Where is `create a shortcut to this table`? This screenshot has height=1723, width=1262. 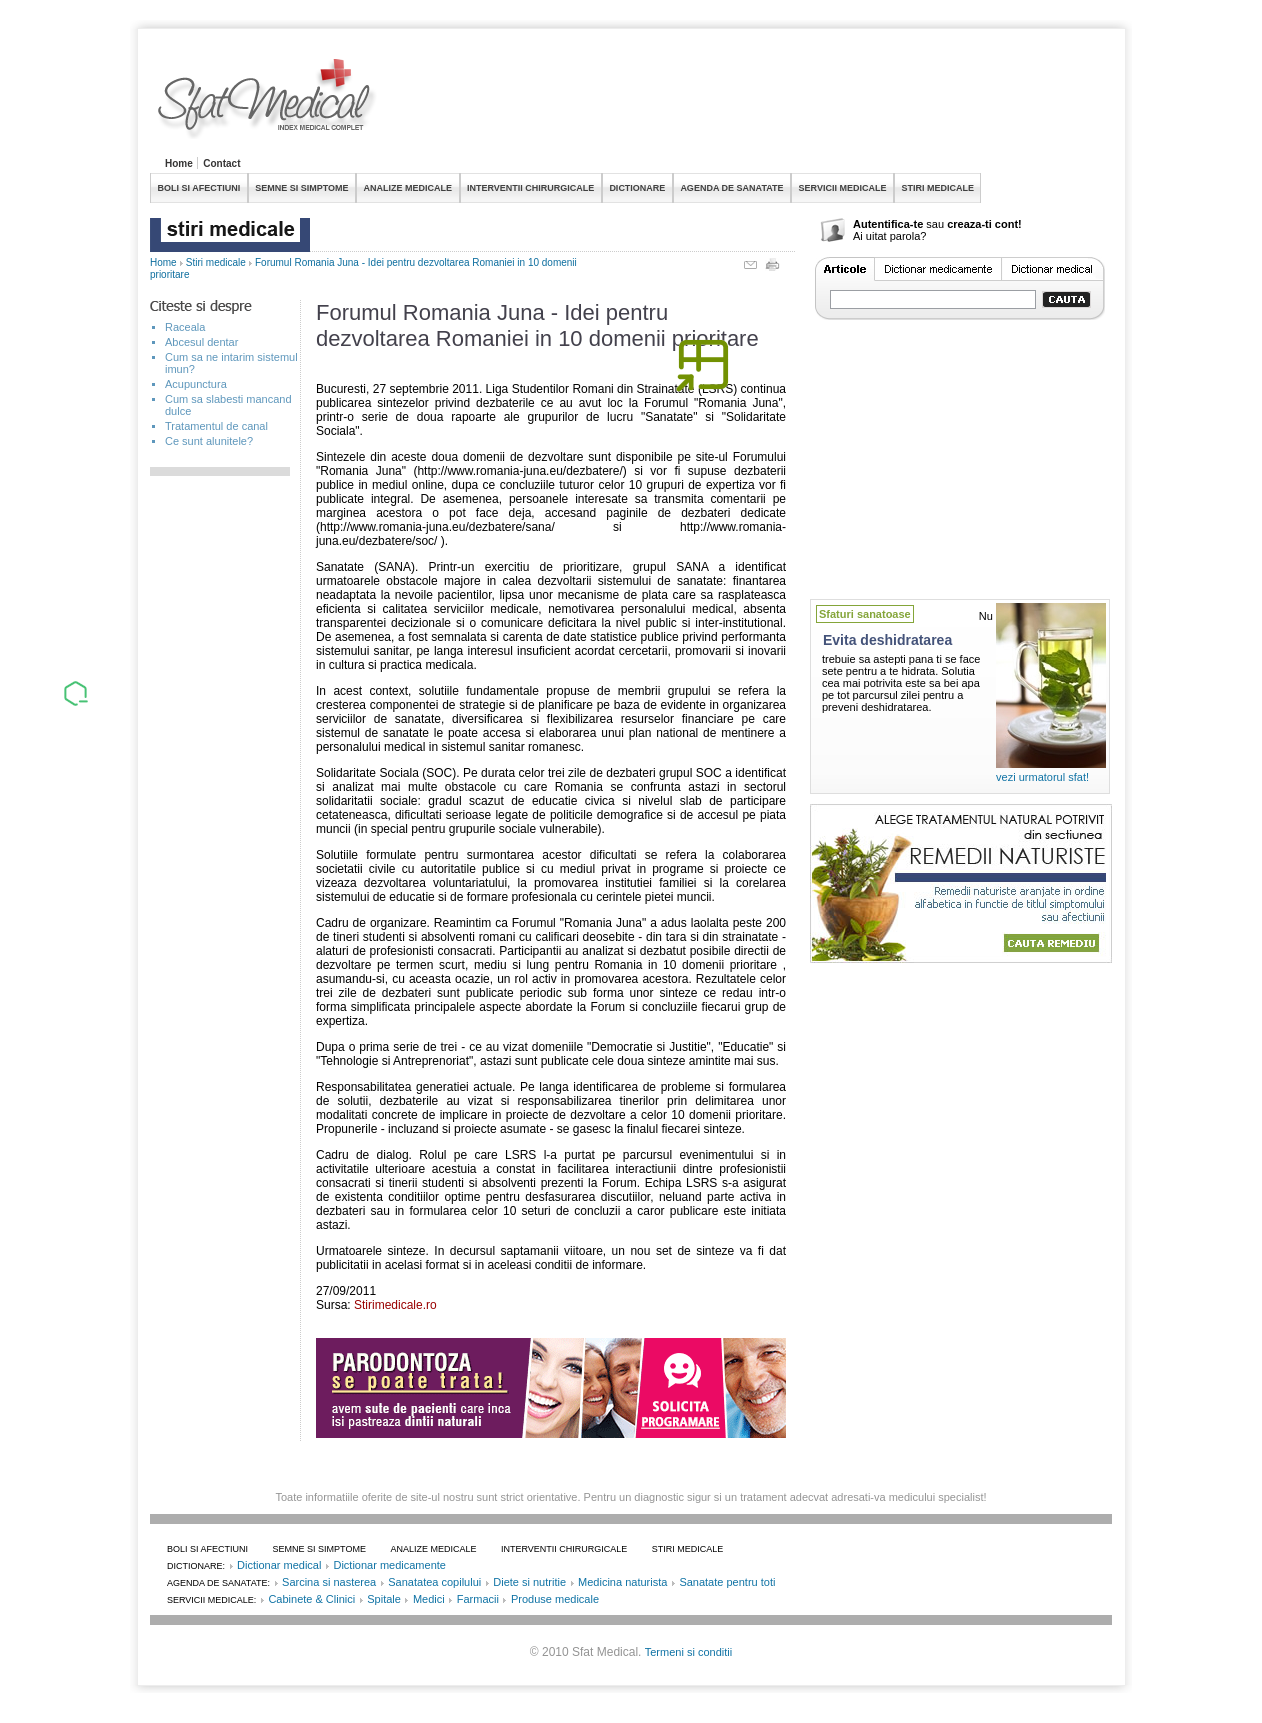
create a shortcut to this table is located at coordinates (703, 364).